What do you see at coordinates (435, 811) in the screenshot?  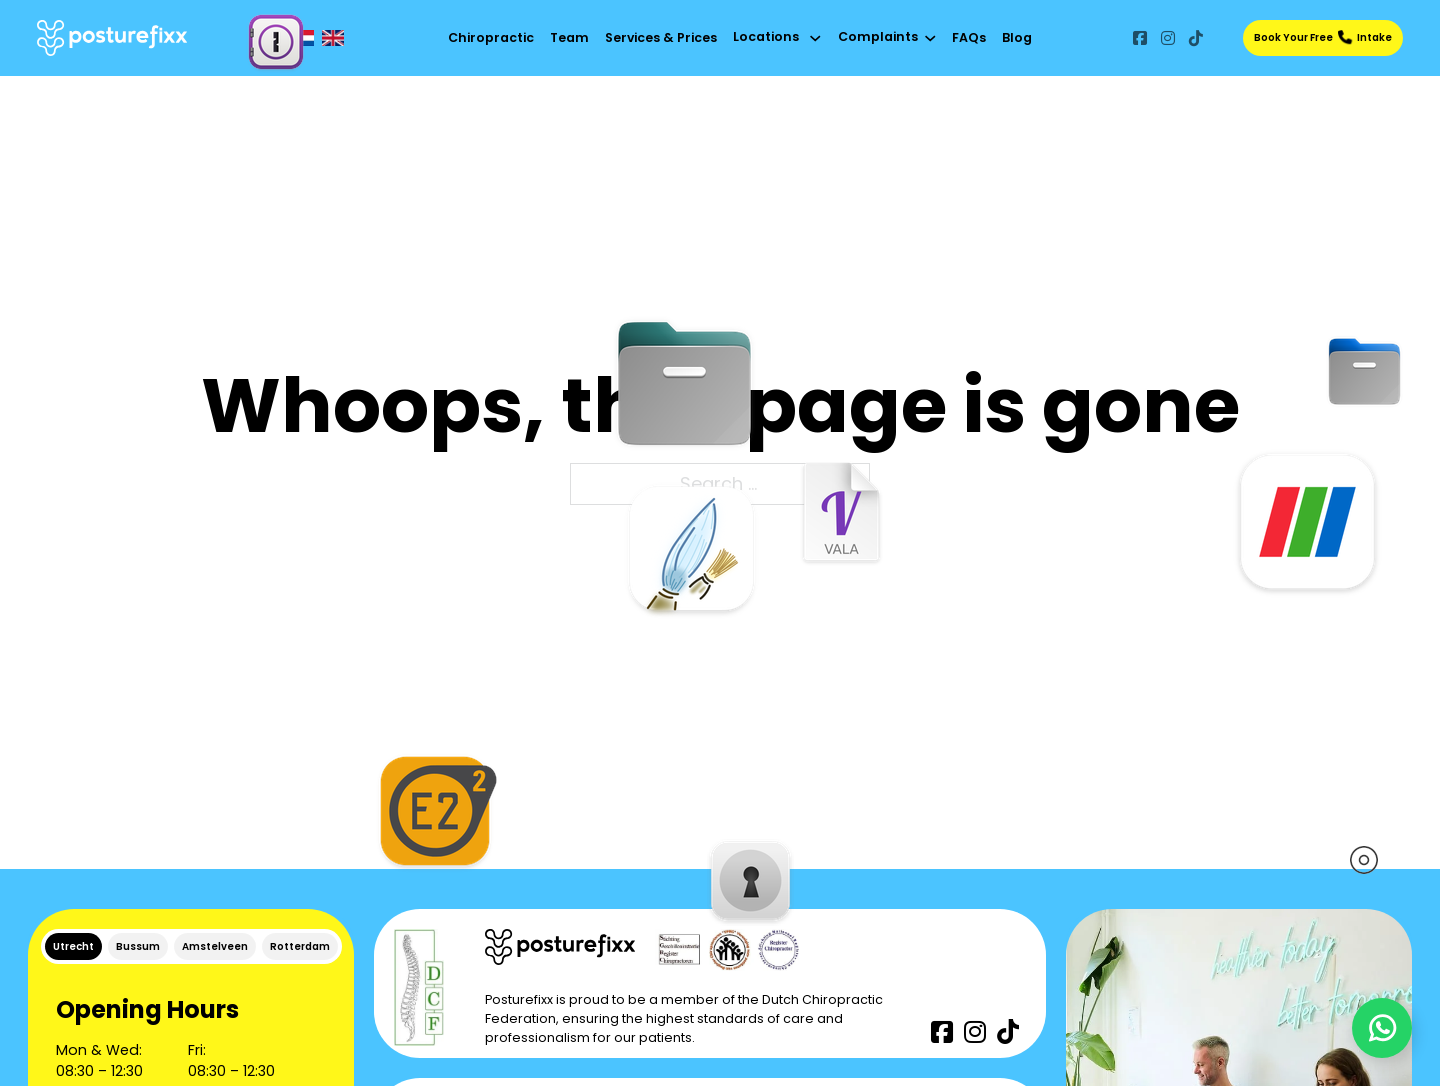 I see `launch Half-Life 2: Episode 2` at bounding box center [435, 811].